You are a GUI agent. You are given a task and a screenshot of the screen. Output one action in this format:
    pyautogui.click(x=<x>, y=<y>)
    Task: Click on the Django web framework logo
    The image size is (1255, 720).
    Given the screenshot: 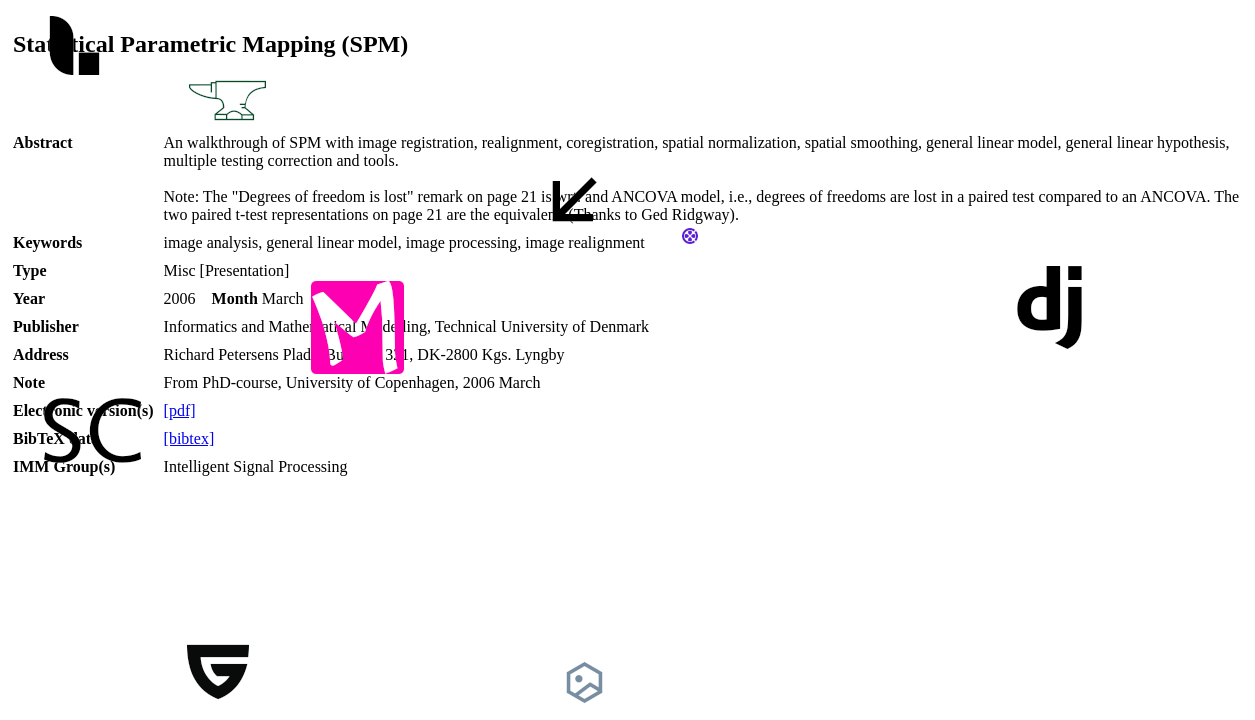 What is the action you would take?
    pyautogui.click(x=1049, y=307)
    